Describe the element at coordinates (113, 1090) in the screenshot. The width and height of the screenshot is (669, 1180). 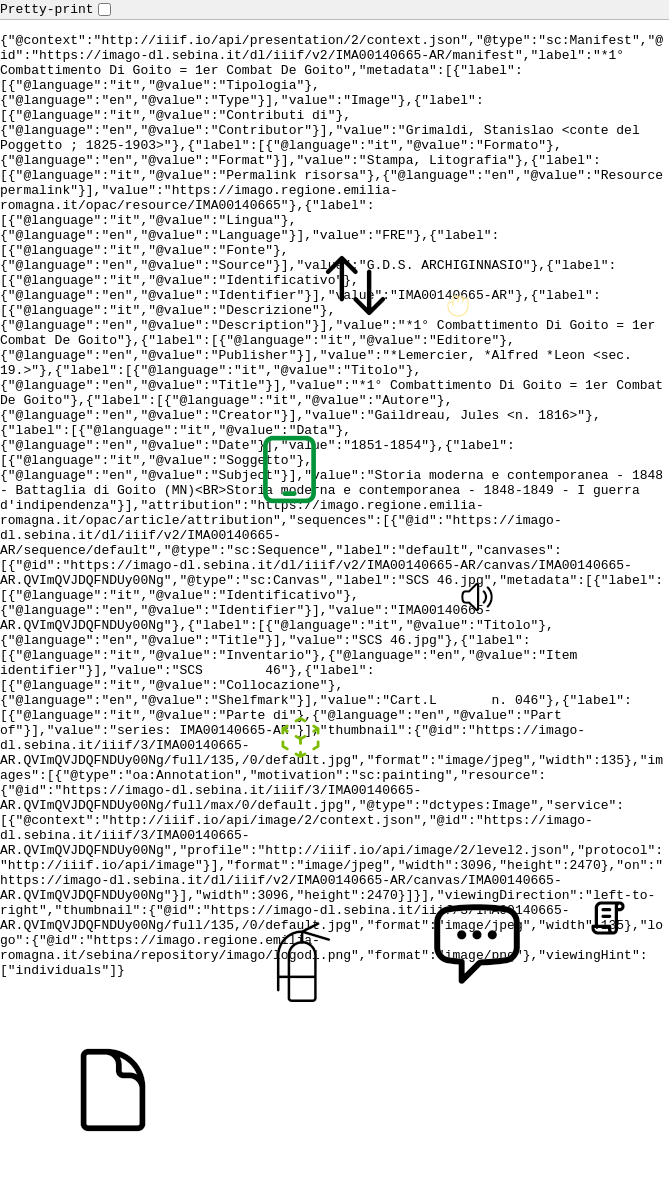
I see `view document` at that location.